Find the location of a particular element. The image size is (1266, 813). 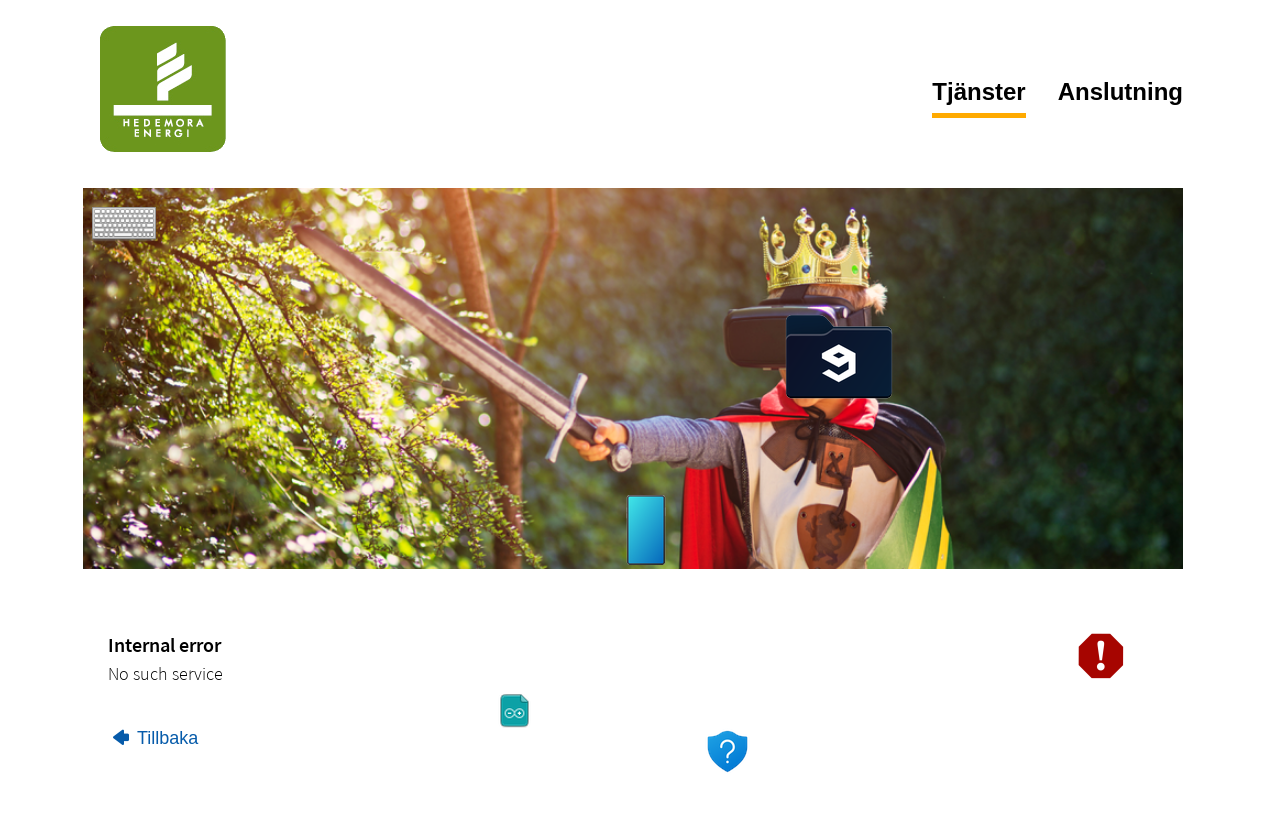

an arduino source code file is located at coordinates (514, 710).